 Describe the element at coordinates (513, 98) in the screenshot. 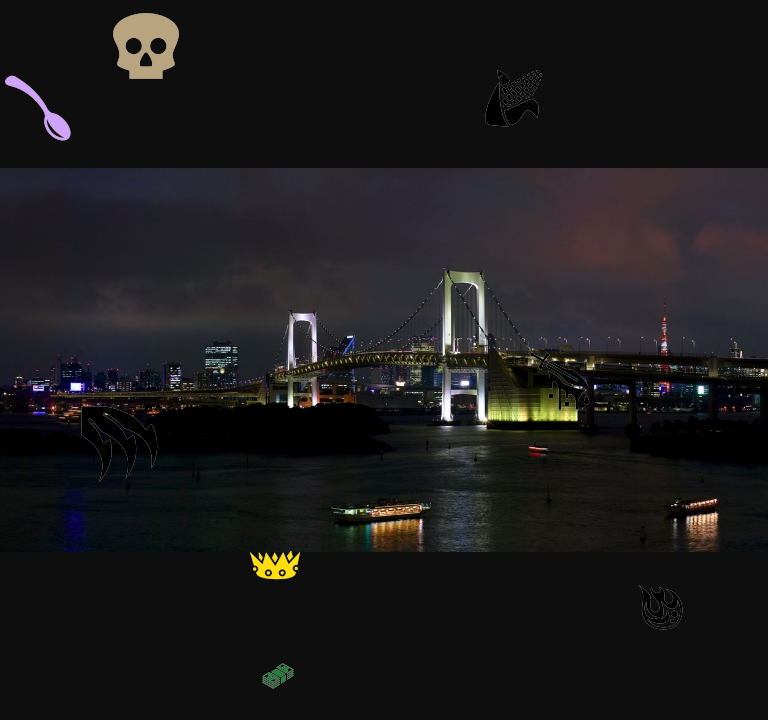

I see `represents a farming or agriculture category` at that location.